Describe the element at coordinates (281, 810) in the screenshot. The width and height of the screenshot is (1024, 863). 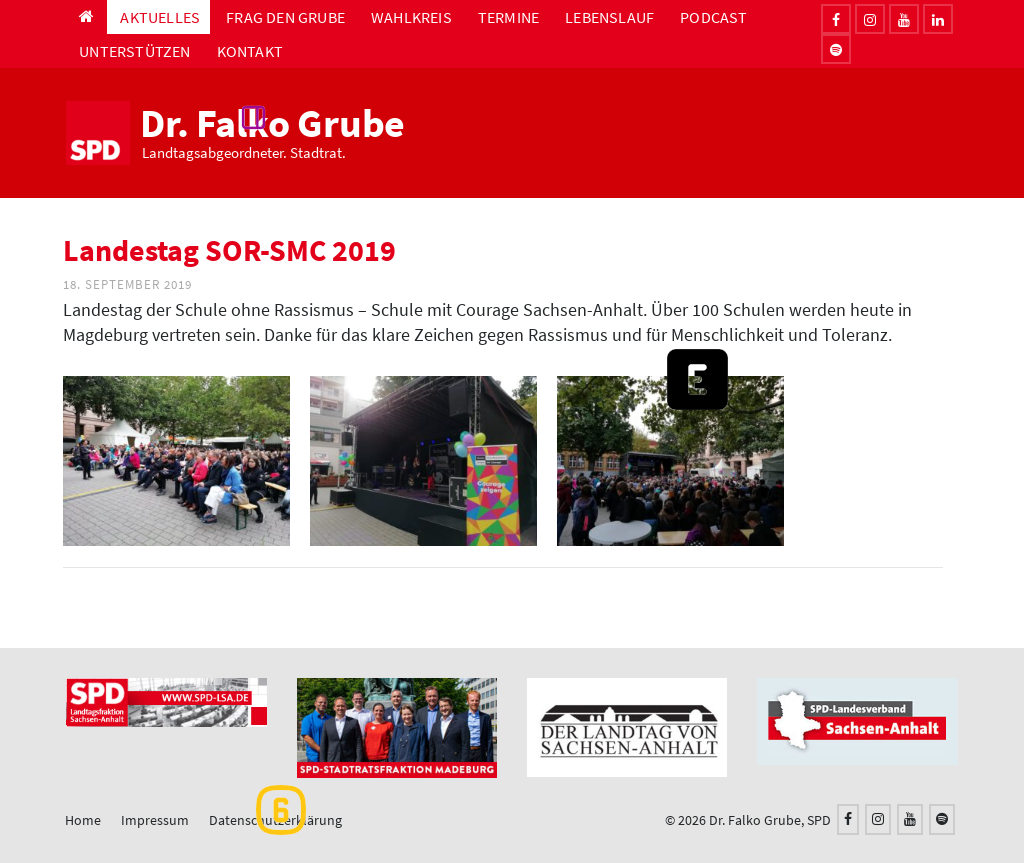
I see `indicates step 6 in a multi-step process` at that location.